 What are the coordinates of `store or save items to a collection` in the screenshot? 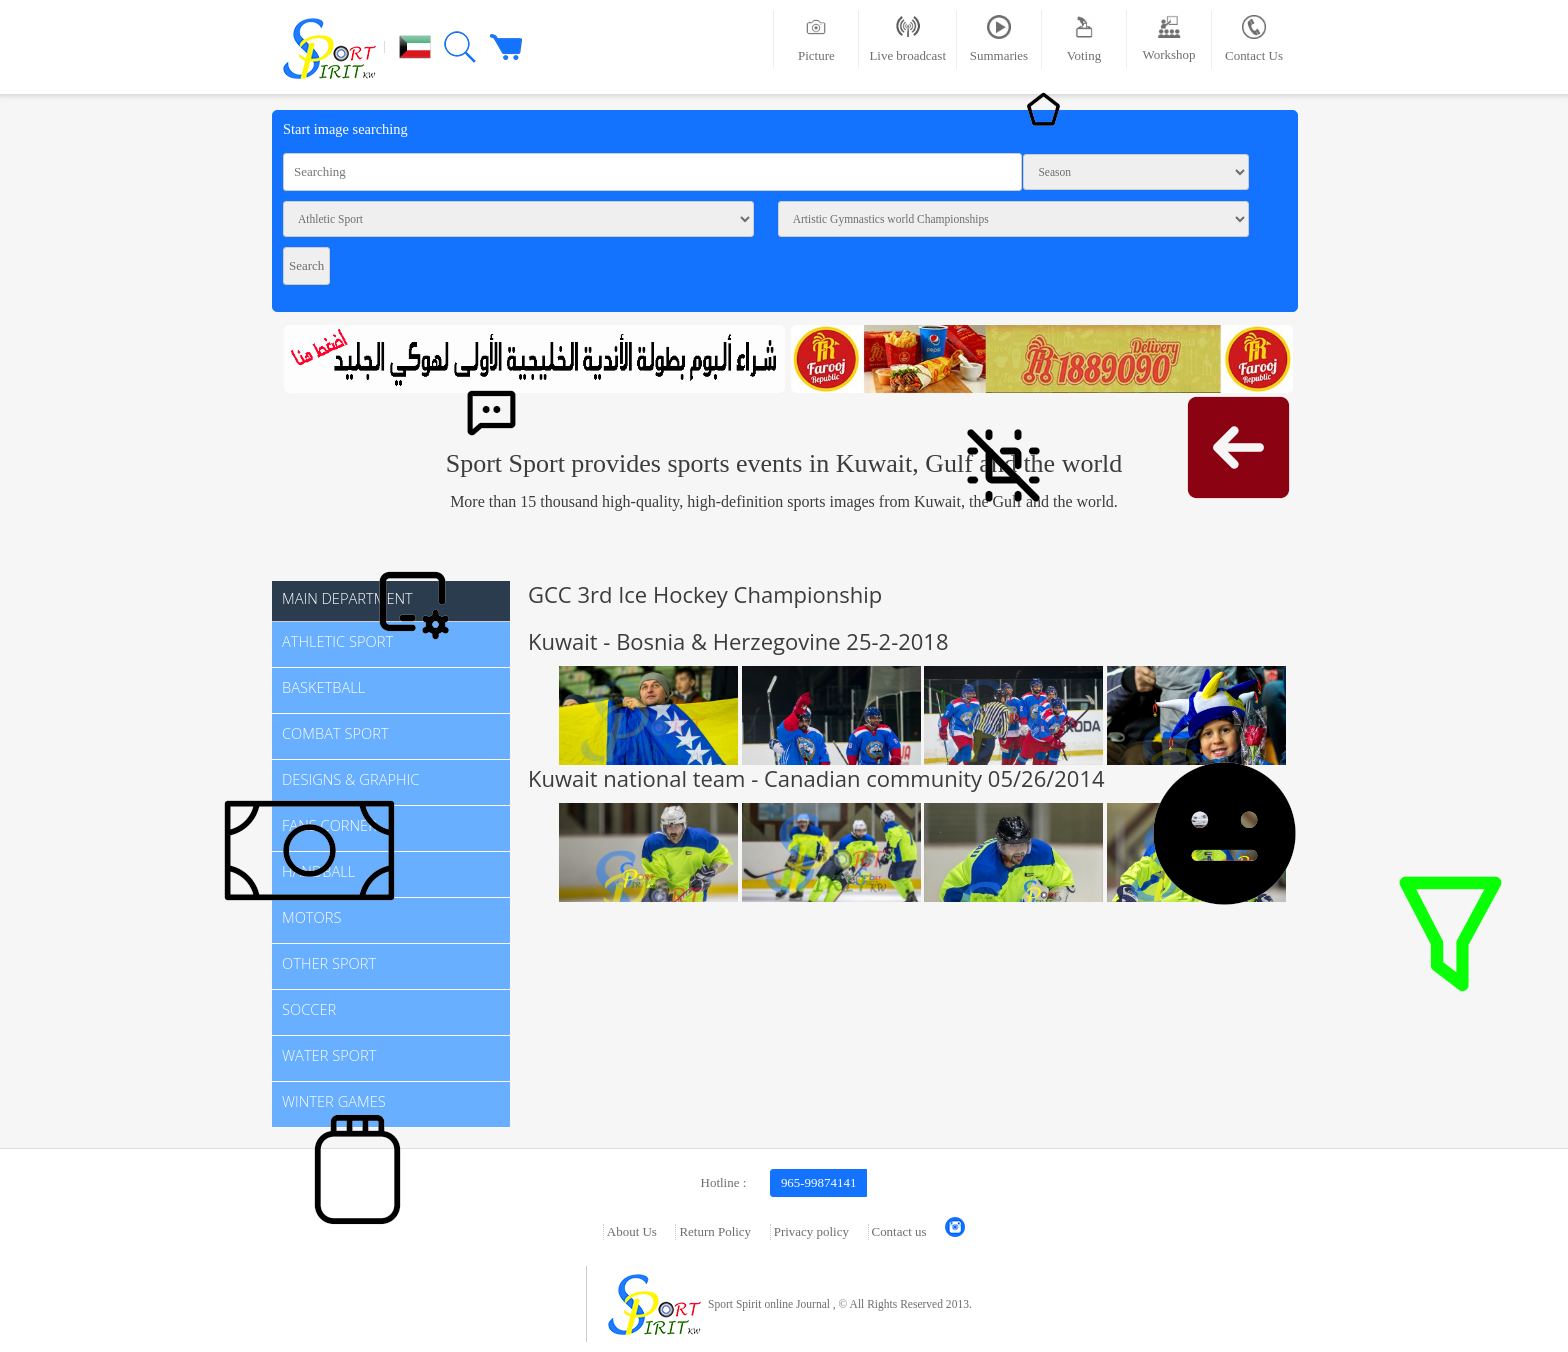 It's located at (357, 1169).